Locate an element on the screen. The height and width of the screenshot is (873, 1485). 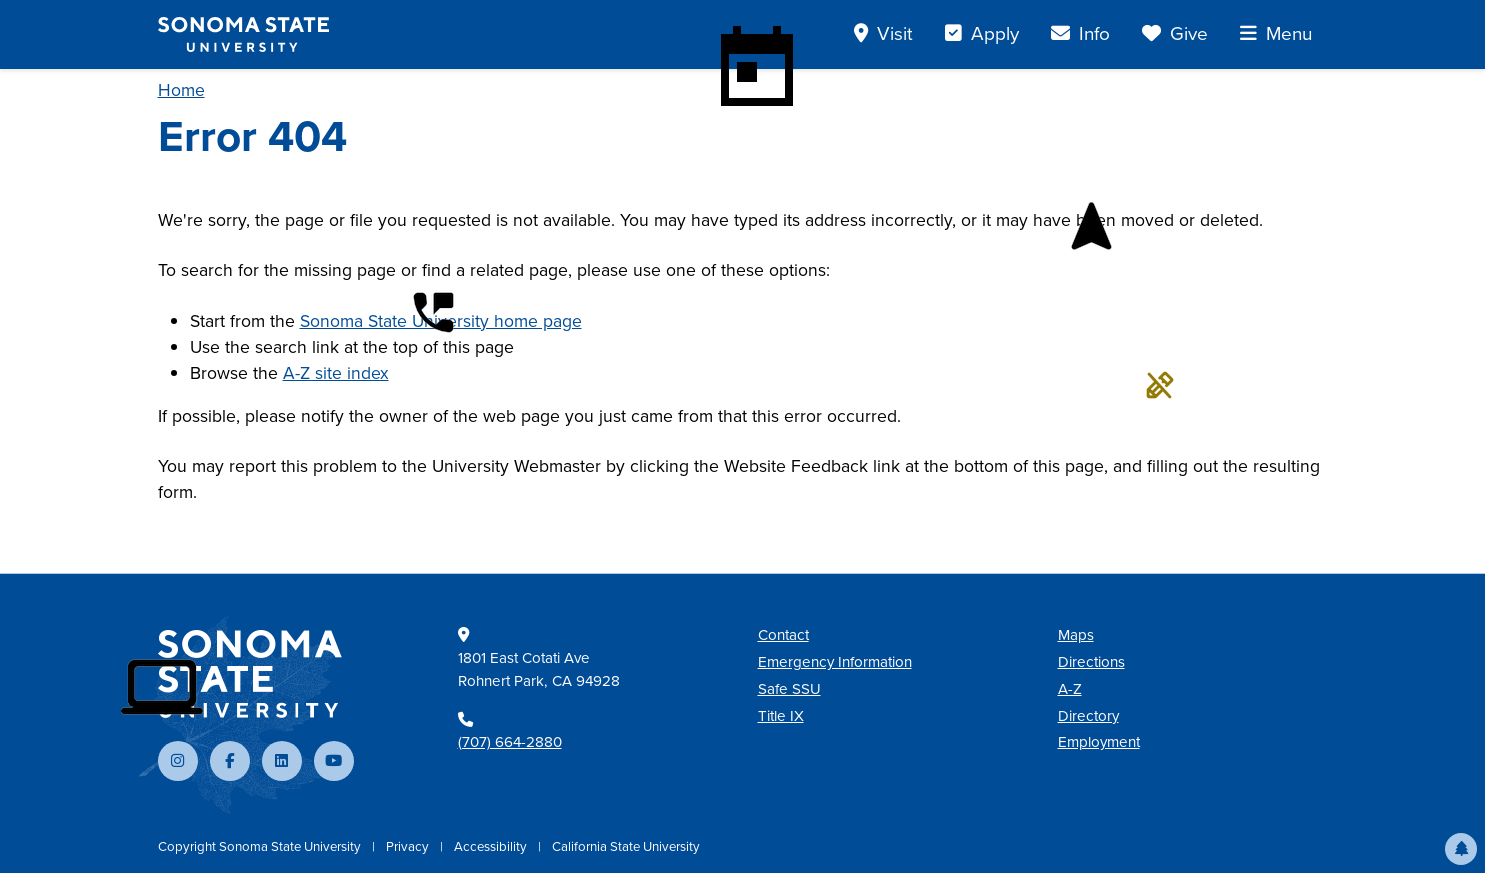
view today's date or events is located at coordinates (757, 70).